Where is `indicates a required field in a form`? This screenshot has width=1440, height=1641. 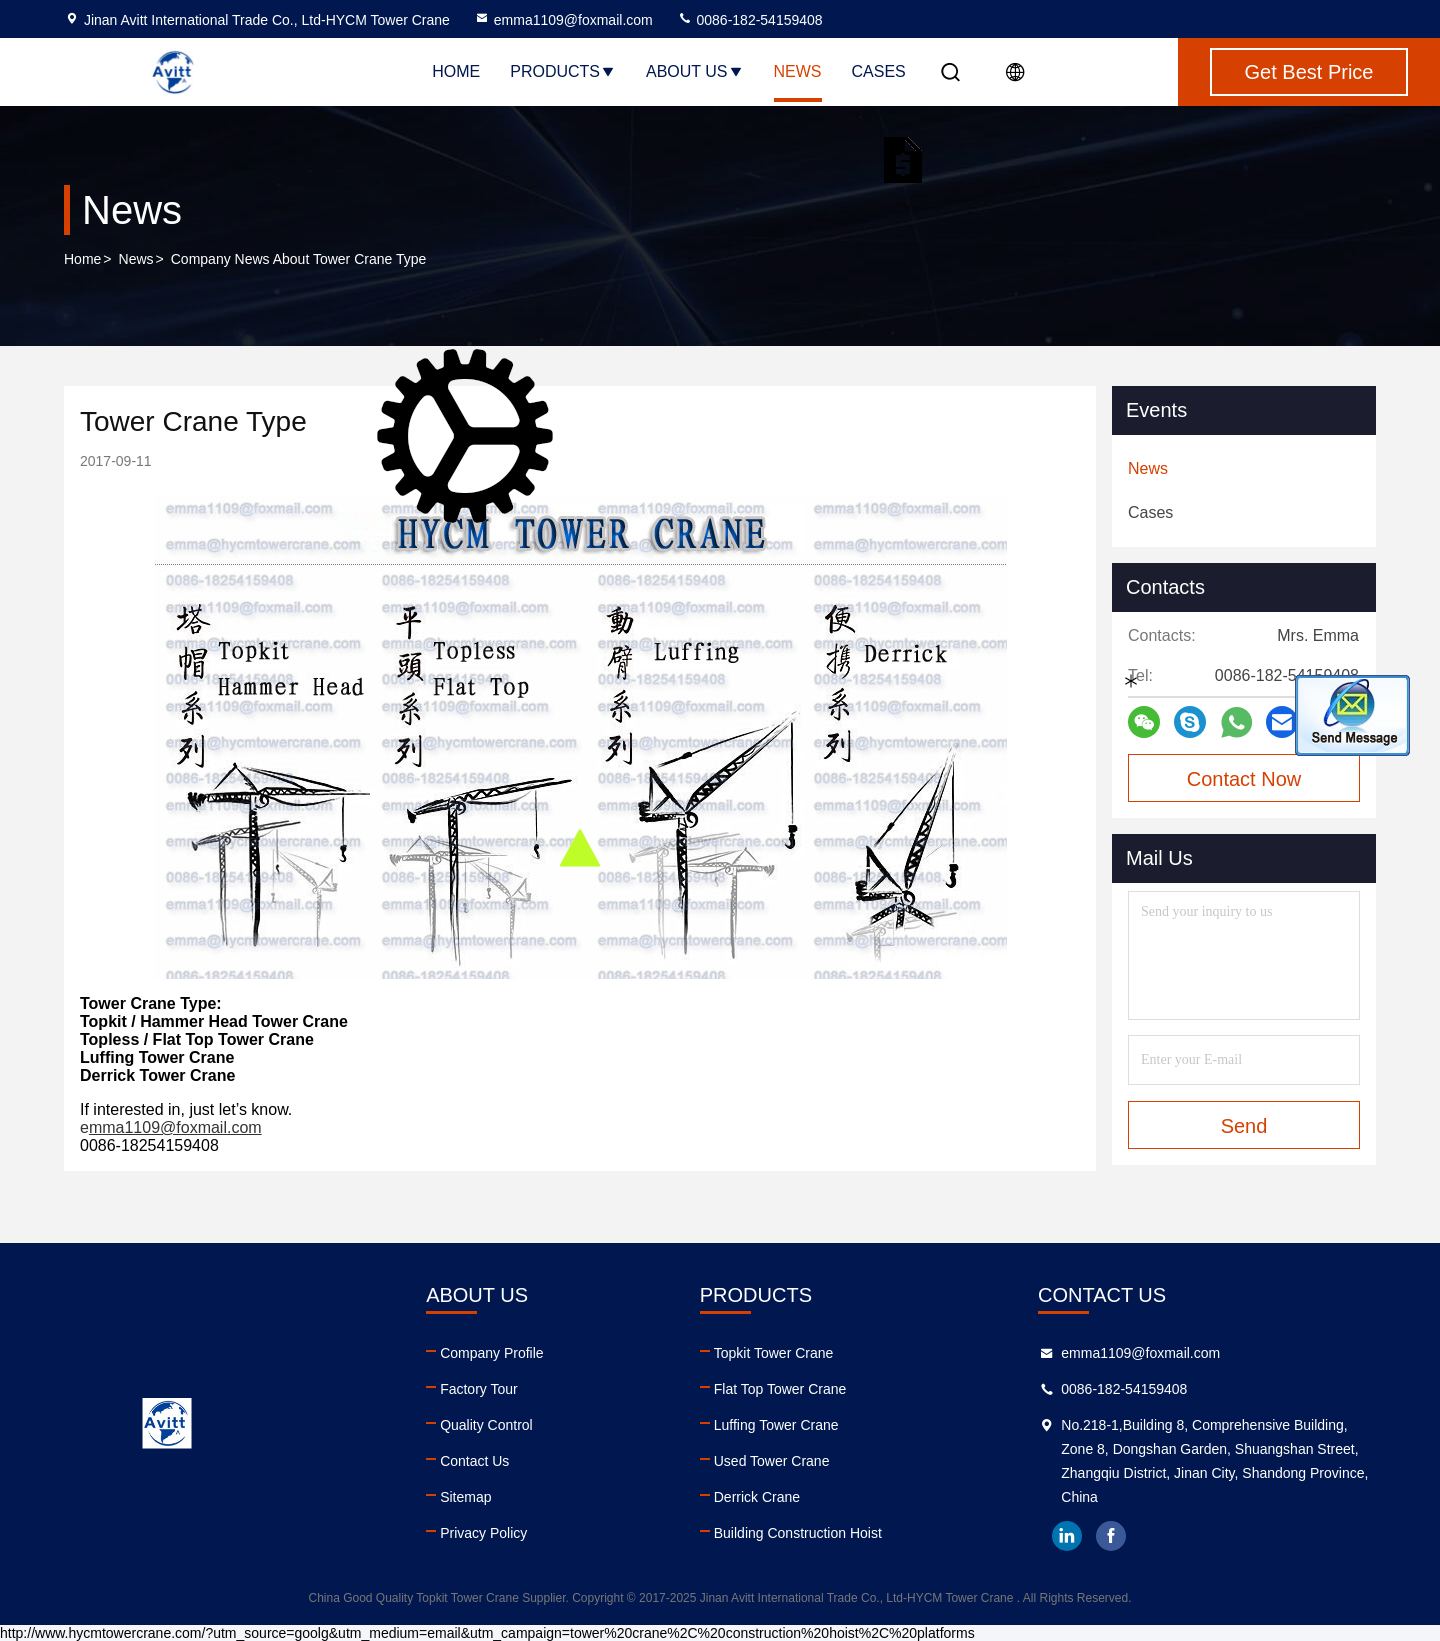 indicates a required field in a form is located at coordinates (1131, 681).